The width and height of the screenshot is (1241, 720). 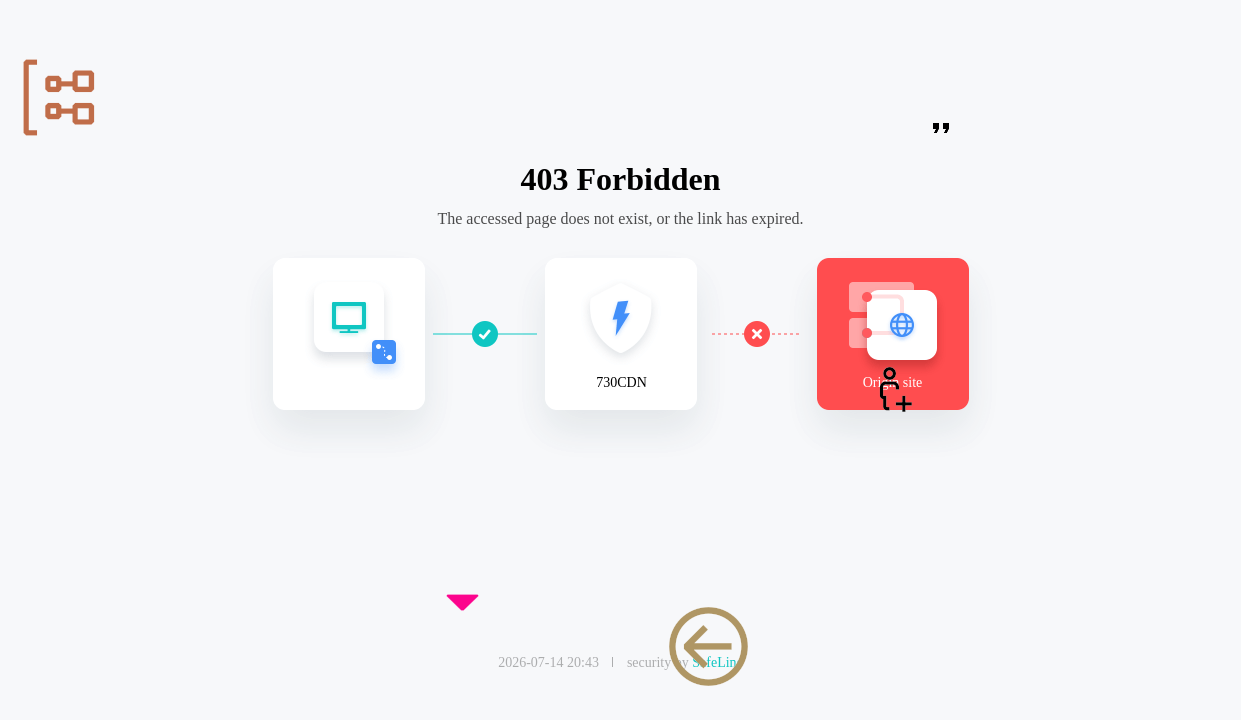 What do you see at coordinates (941, 128) in the screenshot?
I see `insert a block quote` at bounding box center [941, 128].